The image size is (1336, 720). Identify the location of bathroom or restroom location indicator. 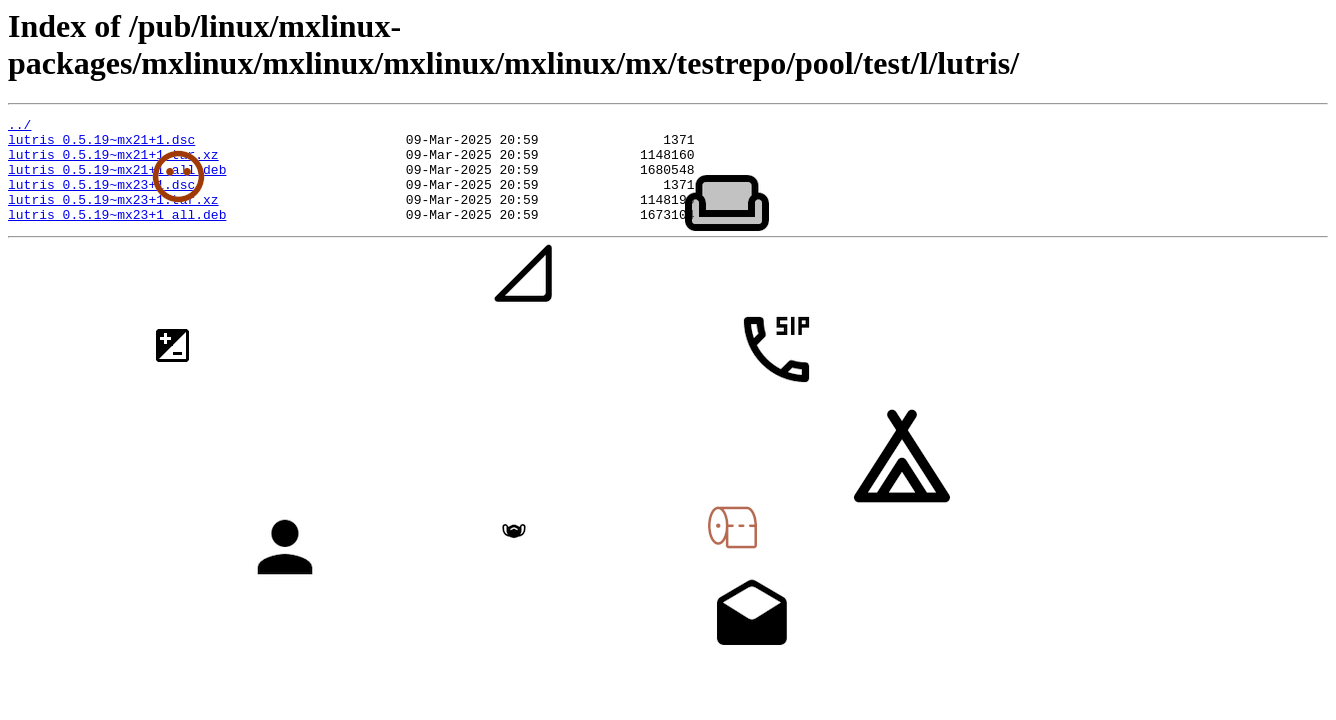
(732, 527).